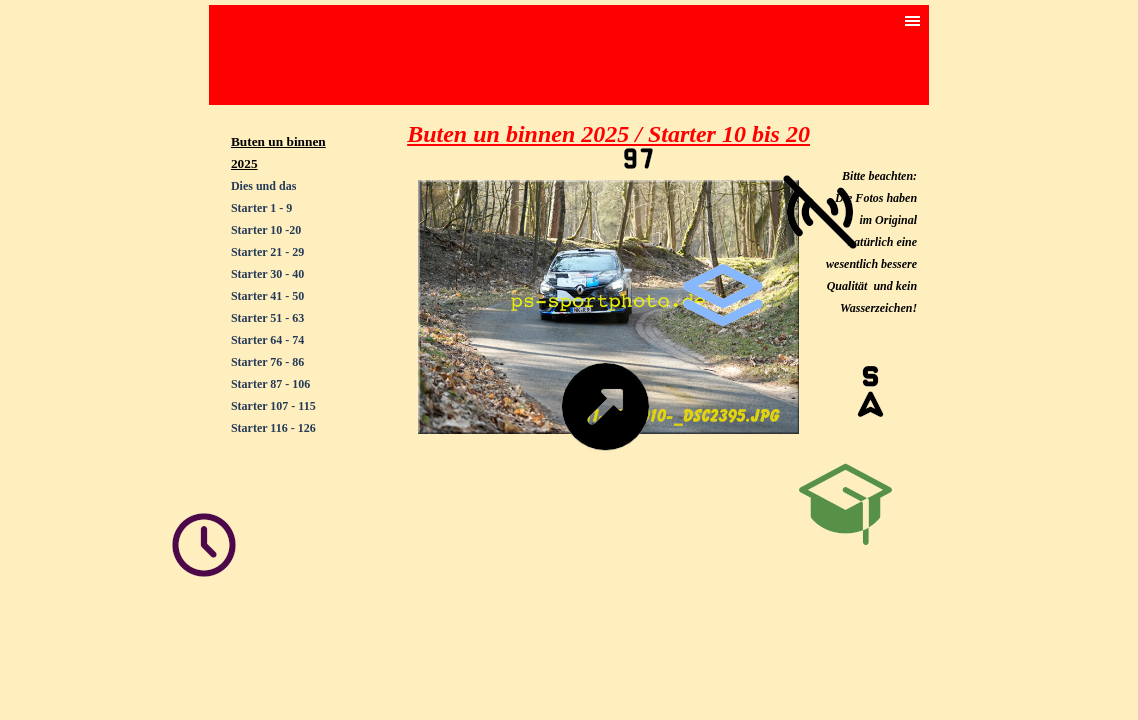 Image resolution: width=1138 pixels, height=720 pixels. What do you see at coordinates (605, 406) in the screenshot?
I see `open link in new tab or external window` at bounding box center [605, 406].